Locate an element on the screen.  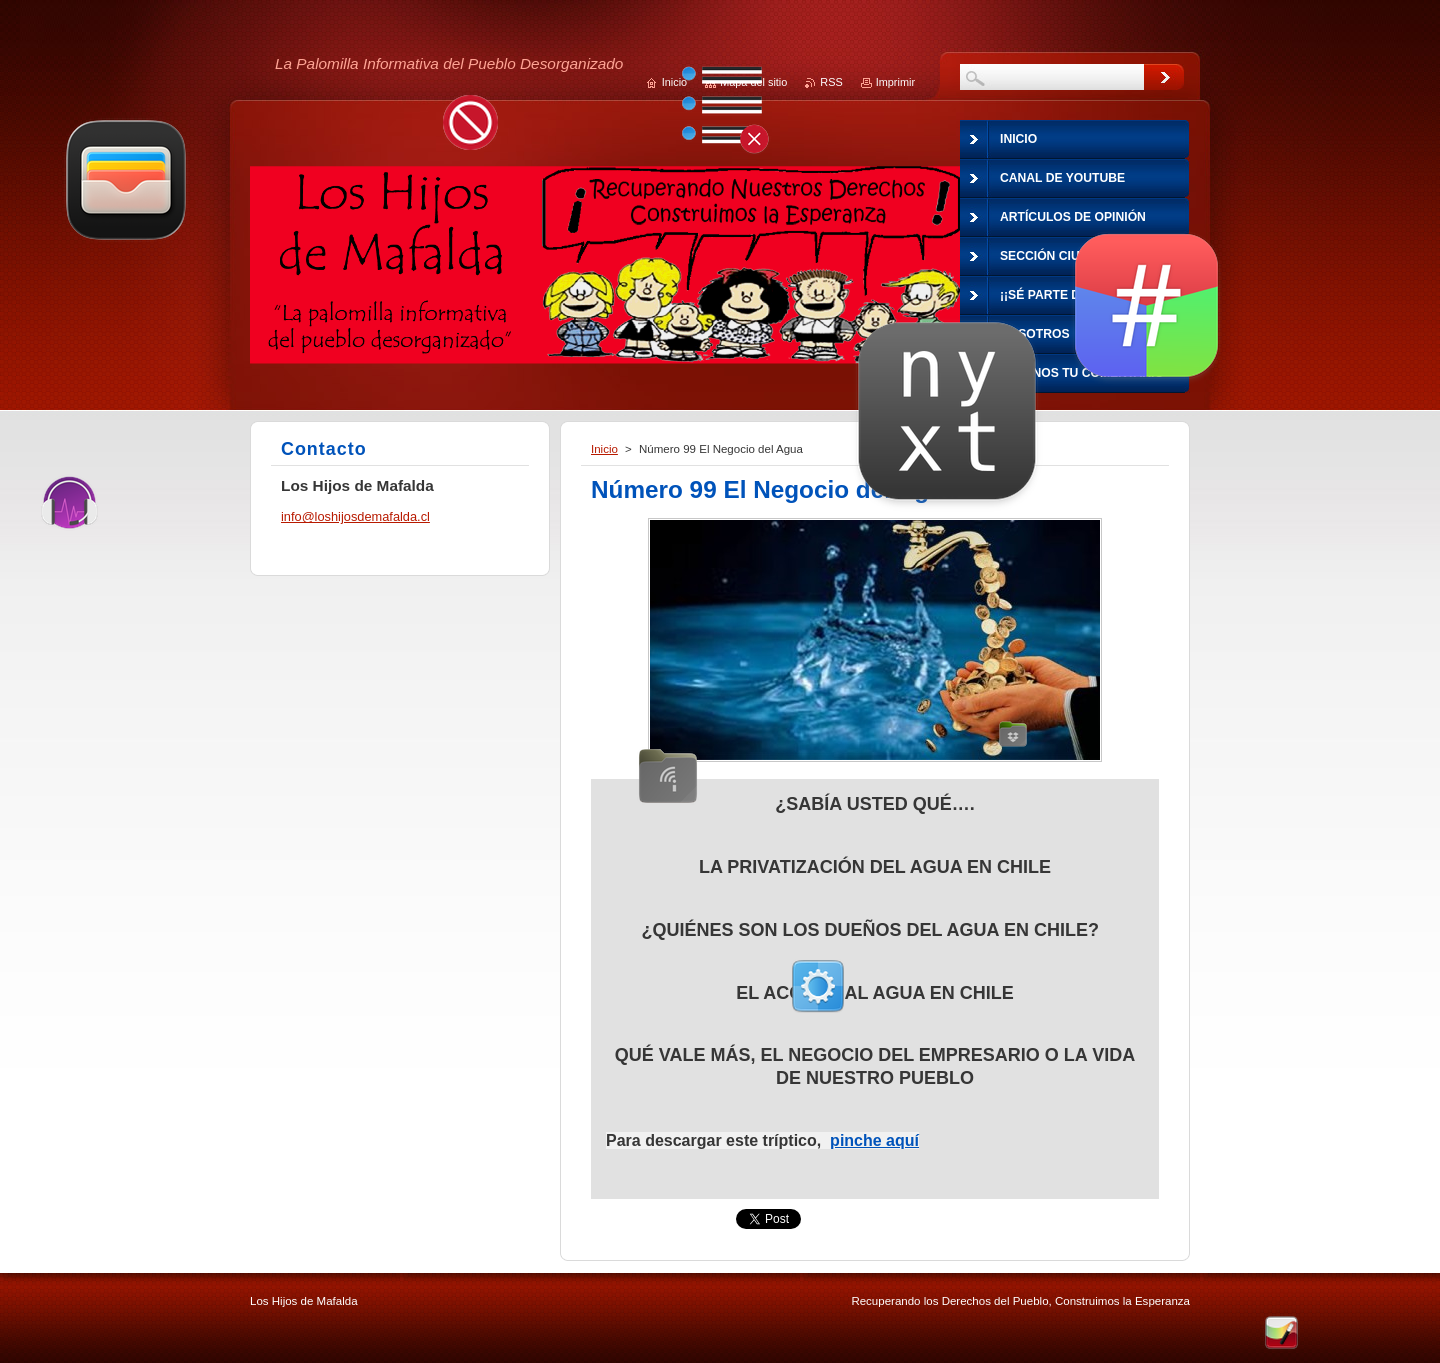
open apple wallet app is located at coordinates (126, 180).